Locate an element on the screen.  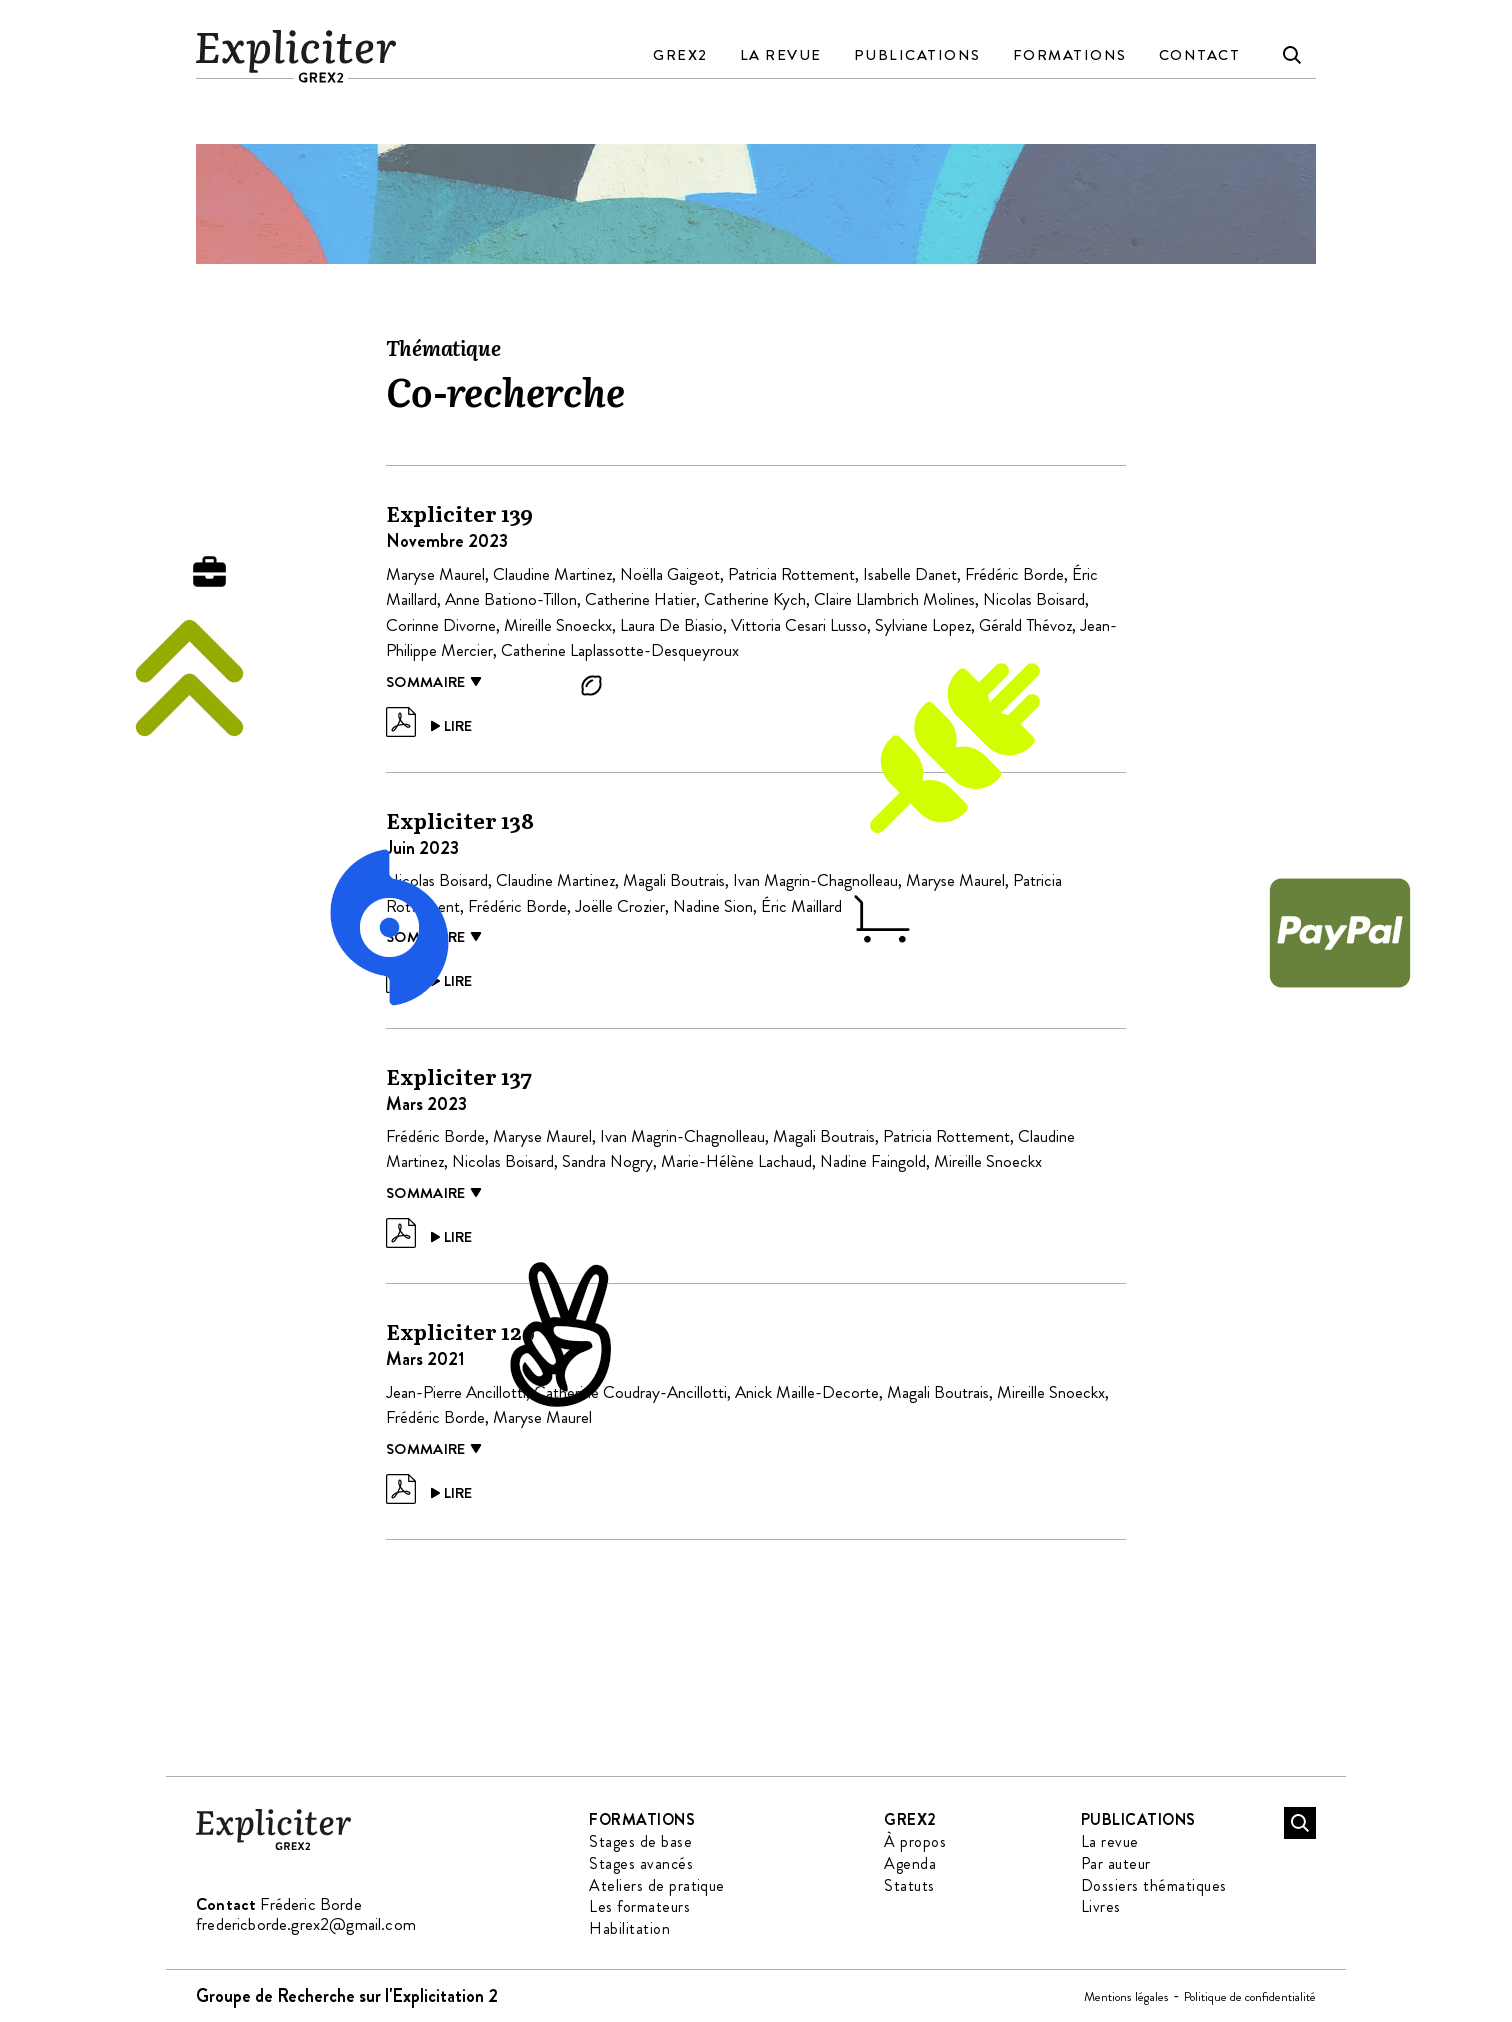
indicates grain or wheat-based ingredients is located at coordinates (960, 743).